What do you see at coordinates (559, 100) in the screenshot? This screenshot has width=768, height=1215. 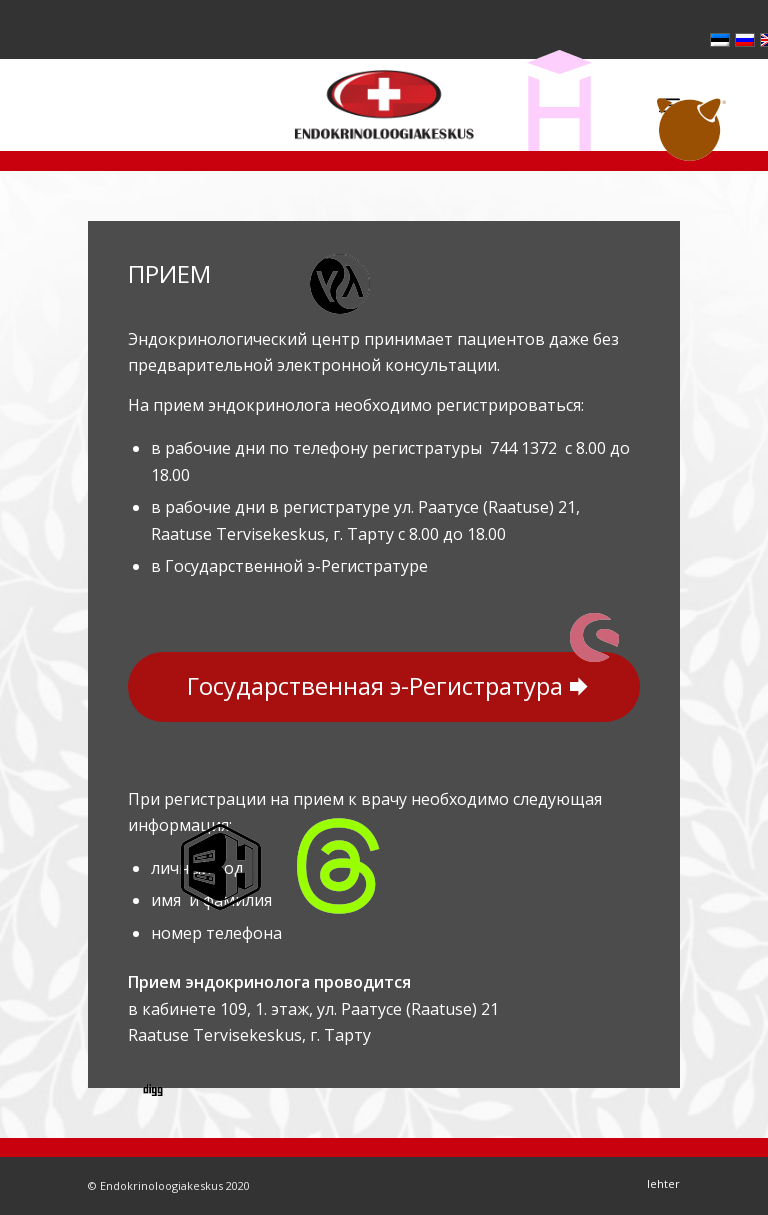 I see `visit the Hexlet learning platform` at bounding box center [559, 100].